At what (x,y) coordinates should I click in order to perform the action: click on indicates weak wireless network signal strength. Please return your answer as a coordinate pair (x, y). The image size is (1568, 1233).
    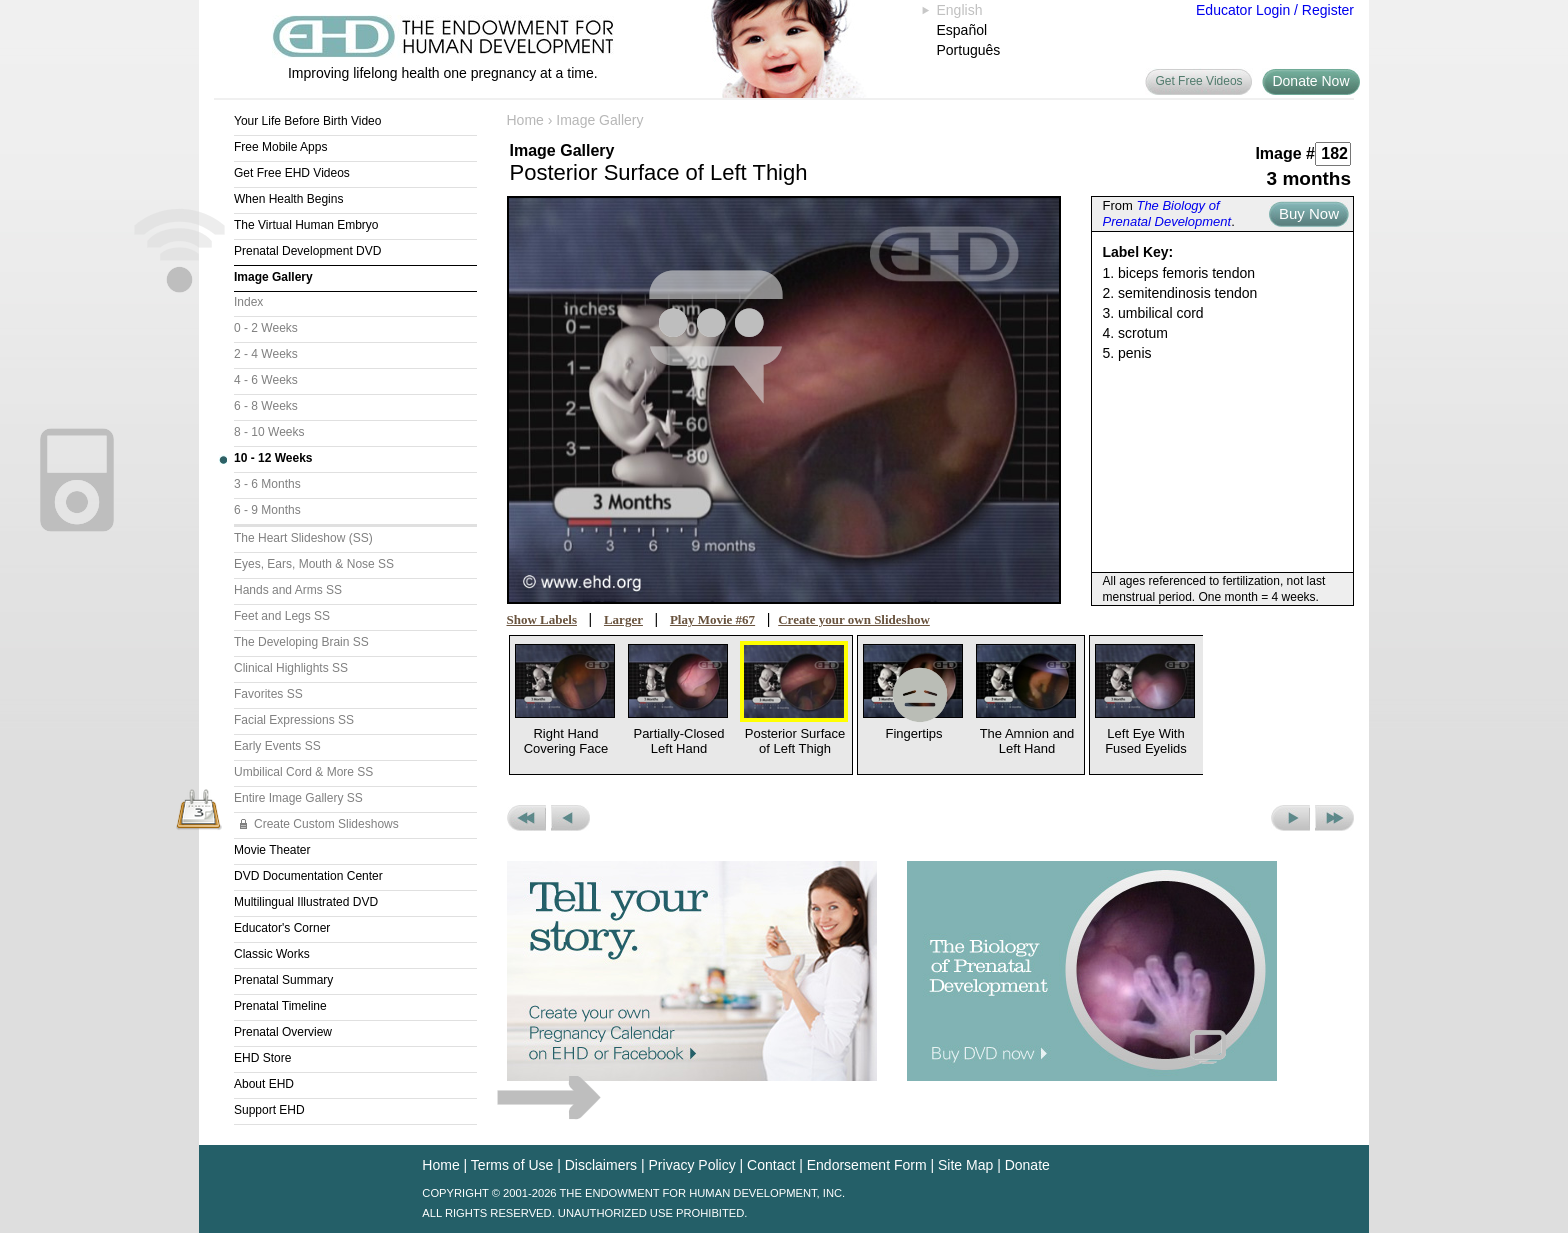
    Looking at the image, I should click on (179, 247).